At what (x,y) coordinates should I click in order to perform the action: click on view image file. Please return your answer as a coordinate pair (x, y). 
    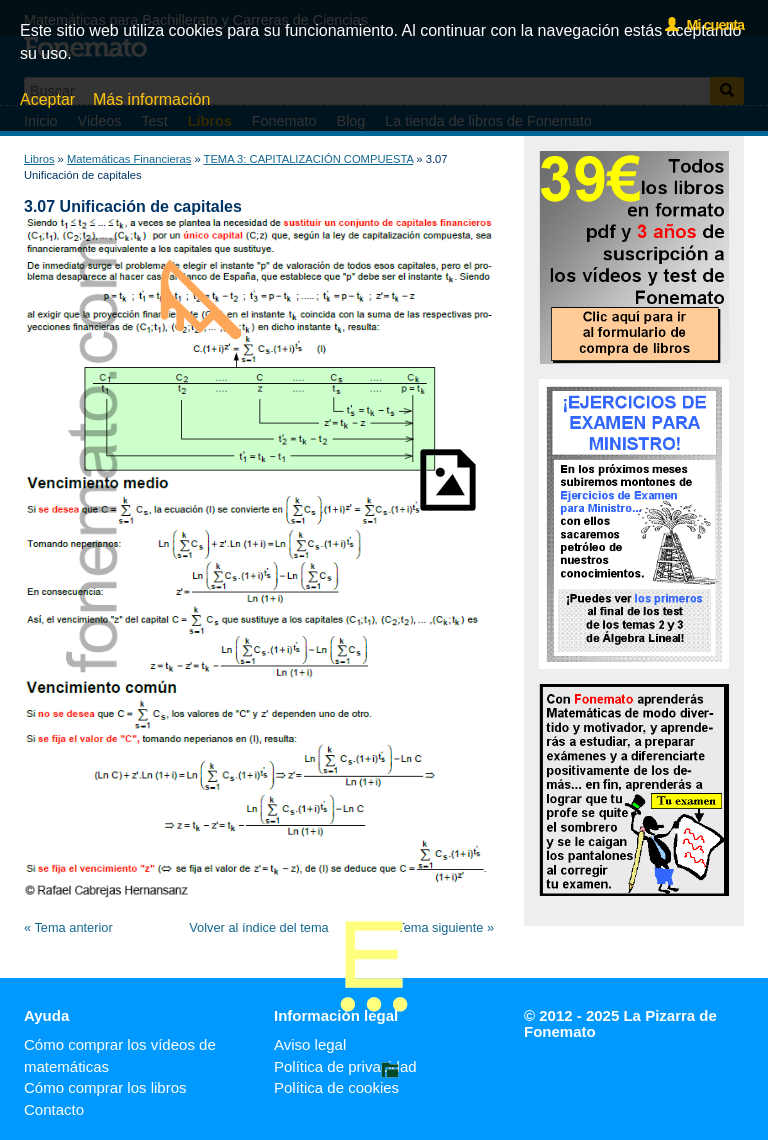
    Looking at the image, I should click on (448, 480).